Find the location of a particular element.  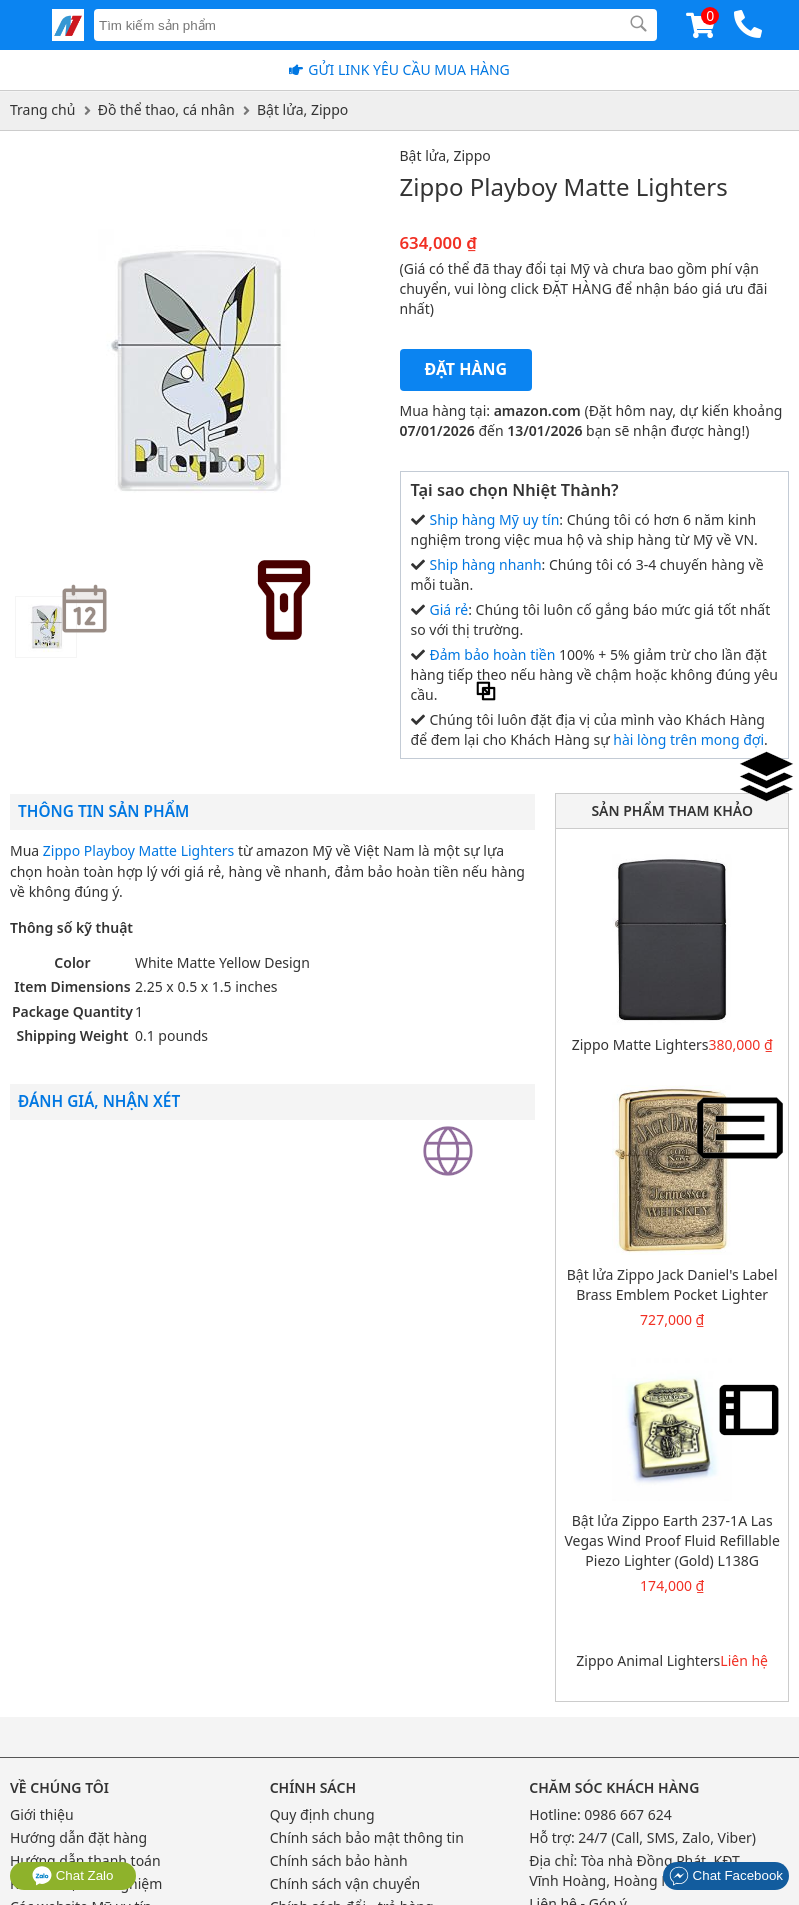

indicates a constant value in code is located at coordinates (740, 1128).